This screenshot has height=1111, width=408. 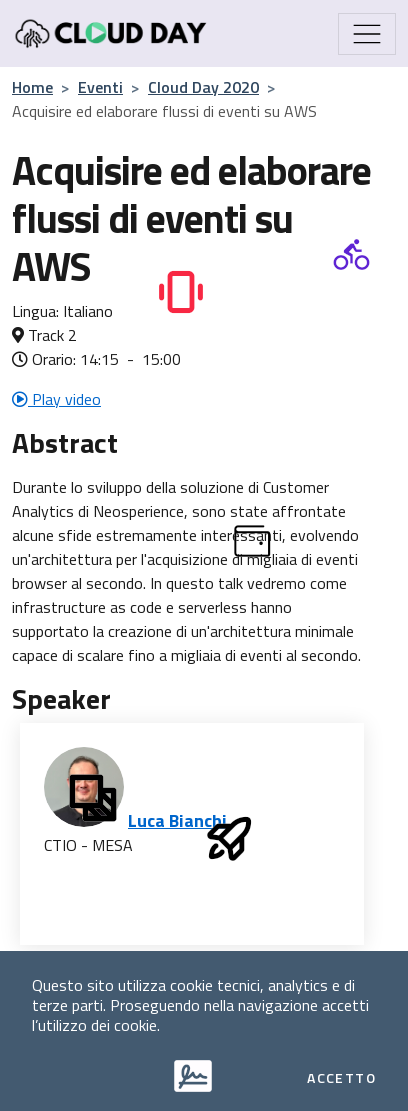 I want to click on remove selected layer or element, so click(x=93, y=798).